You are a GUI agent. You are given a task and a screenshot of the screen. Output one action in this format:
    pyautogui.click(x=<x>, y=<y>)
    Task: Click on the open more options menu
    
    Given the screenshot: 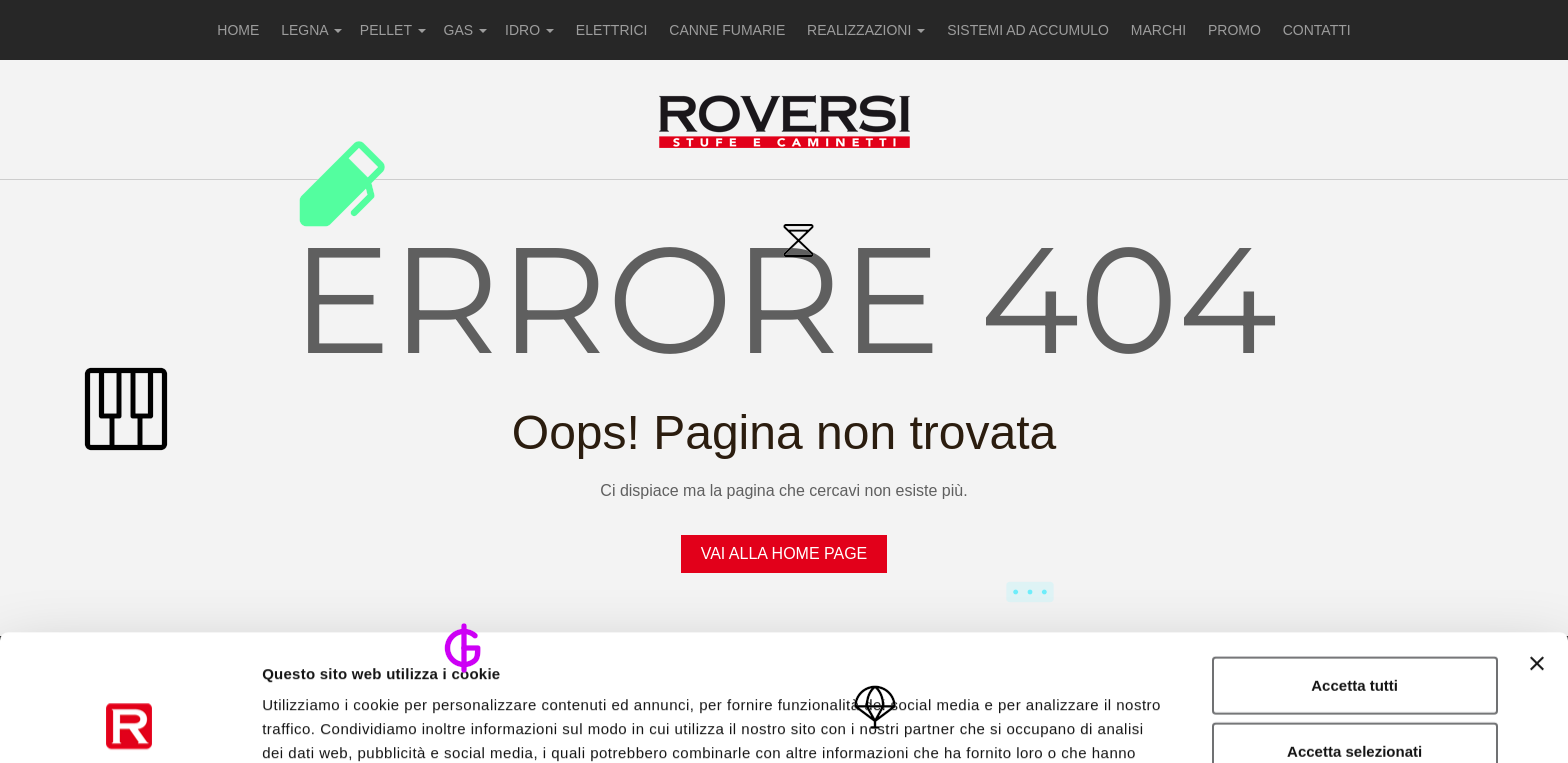 What is the action you would take?
    pyautogui.click(x=1030, y=592)
    